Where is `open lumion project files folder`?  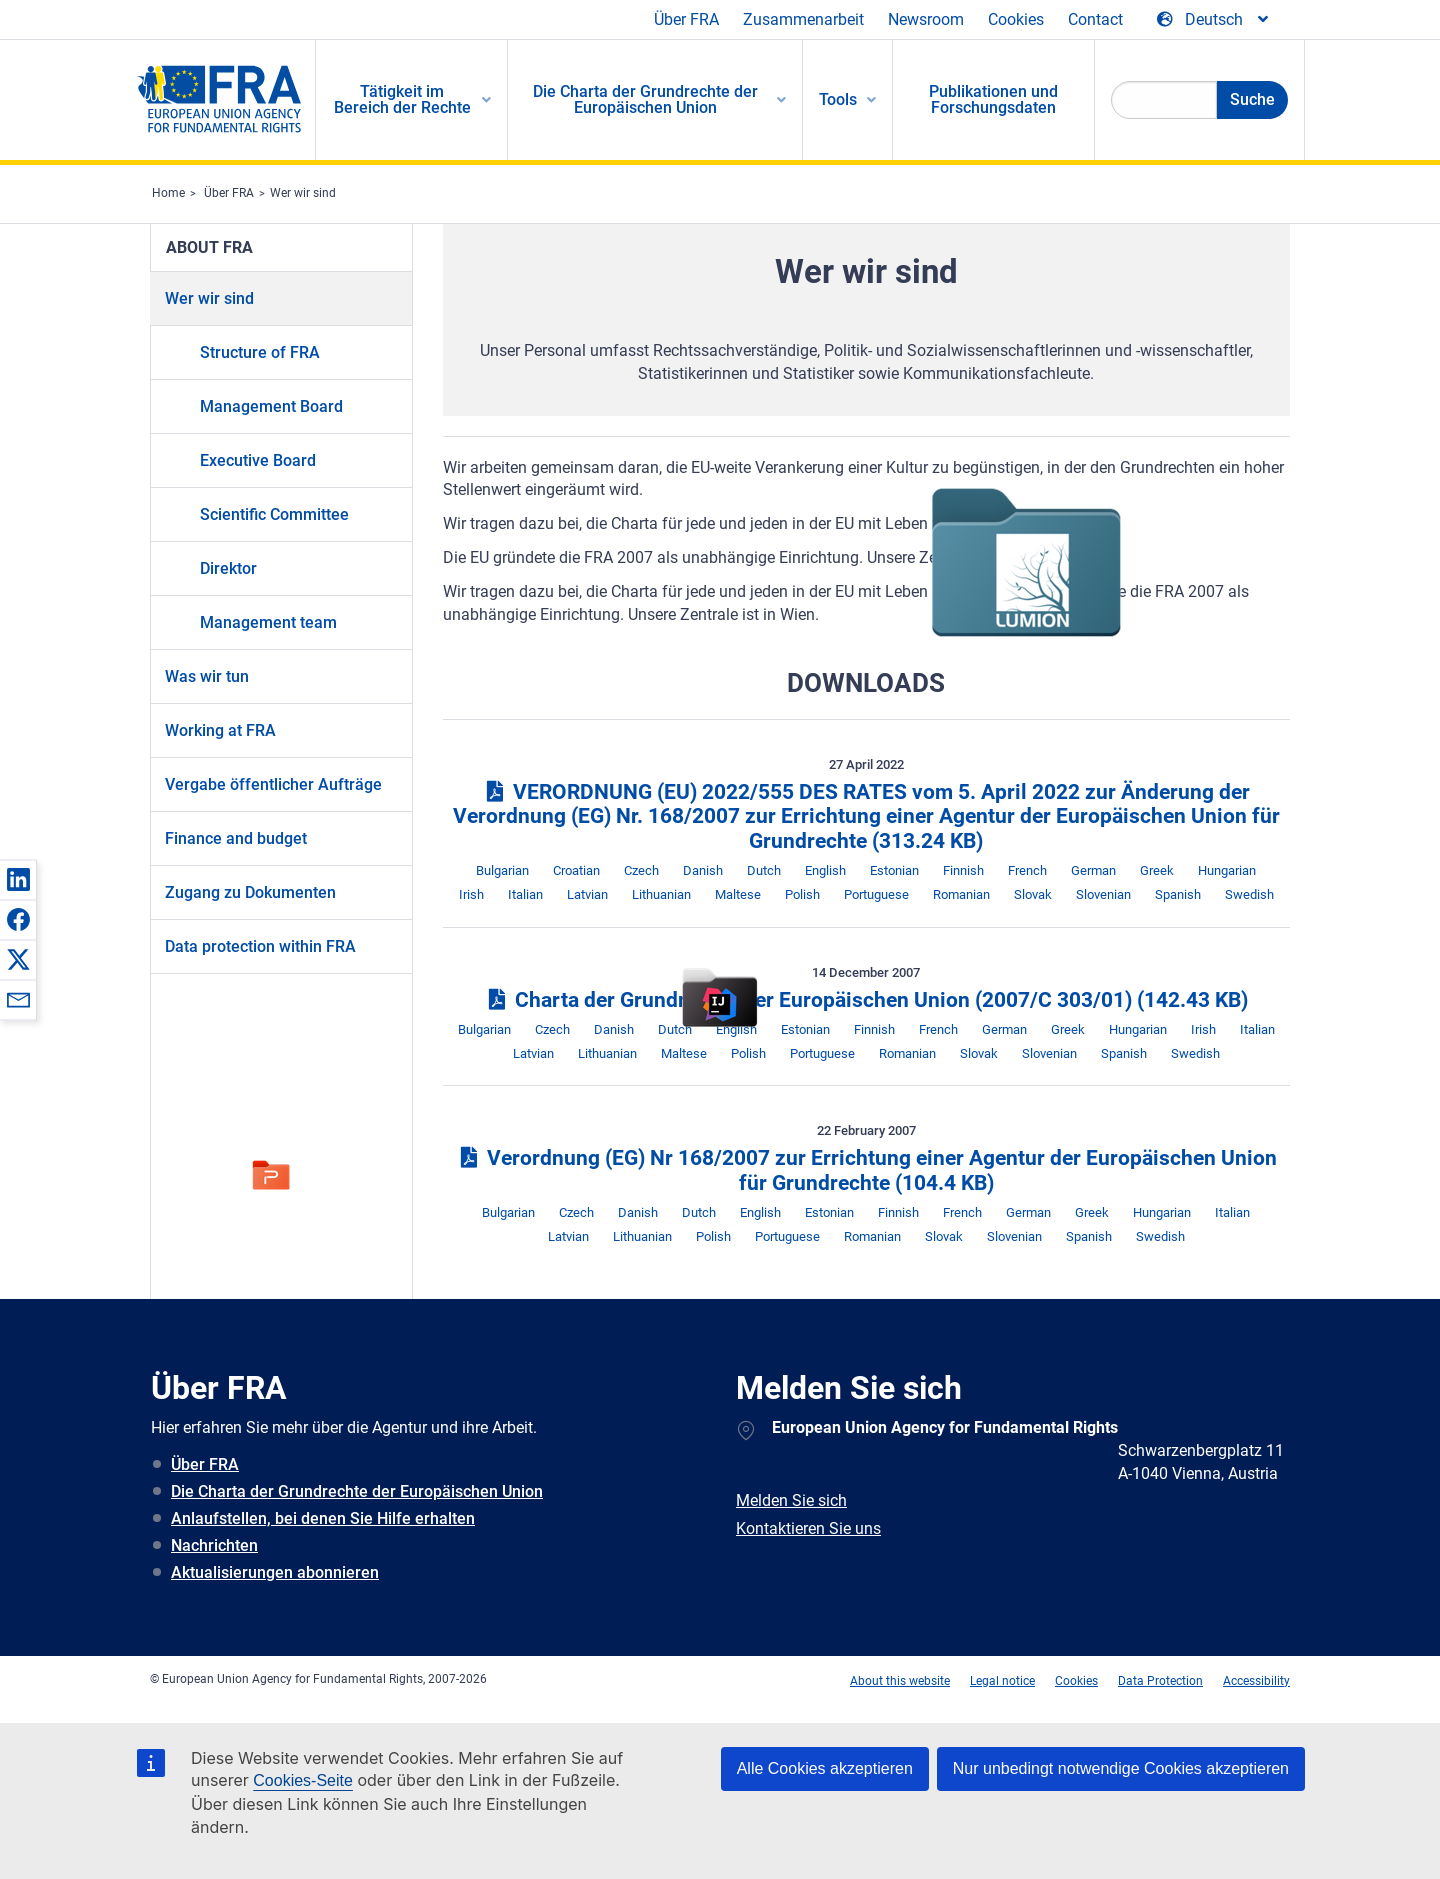
open lumion project files folder is located at coordinates (1025, 567).